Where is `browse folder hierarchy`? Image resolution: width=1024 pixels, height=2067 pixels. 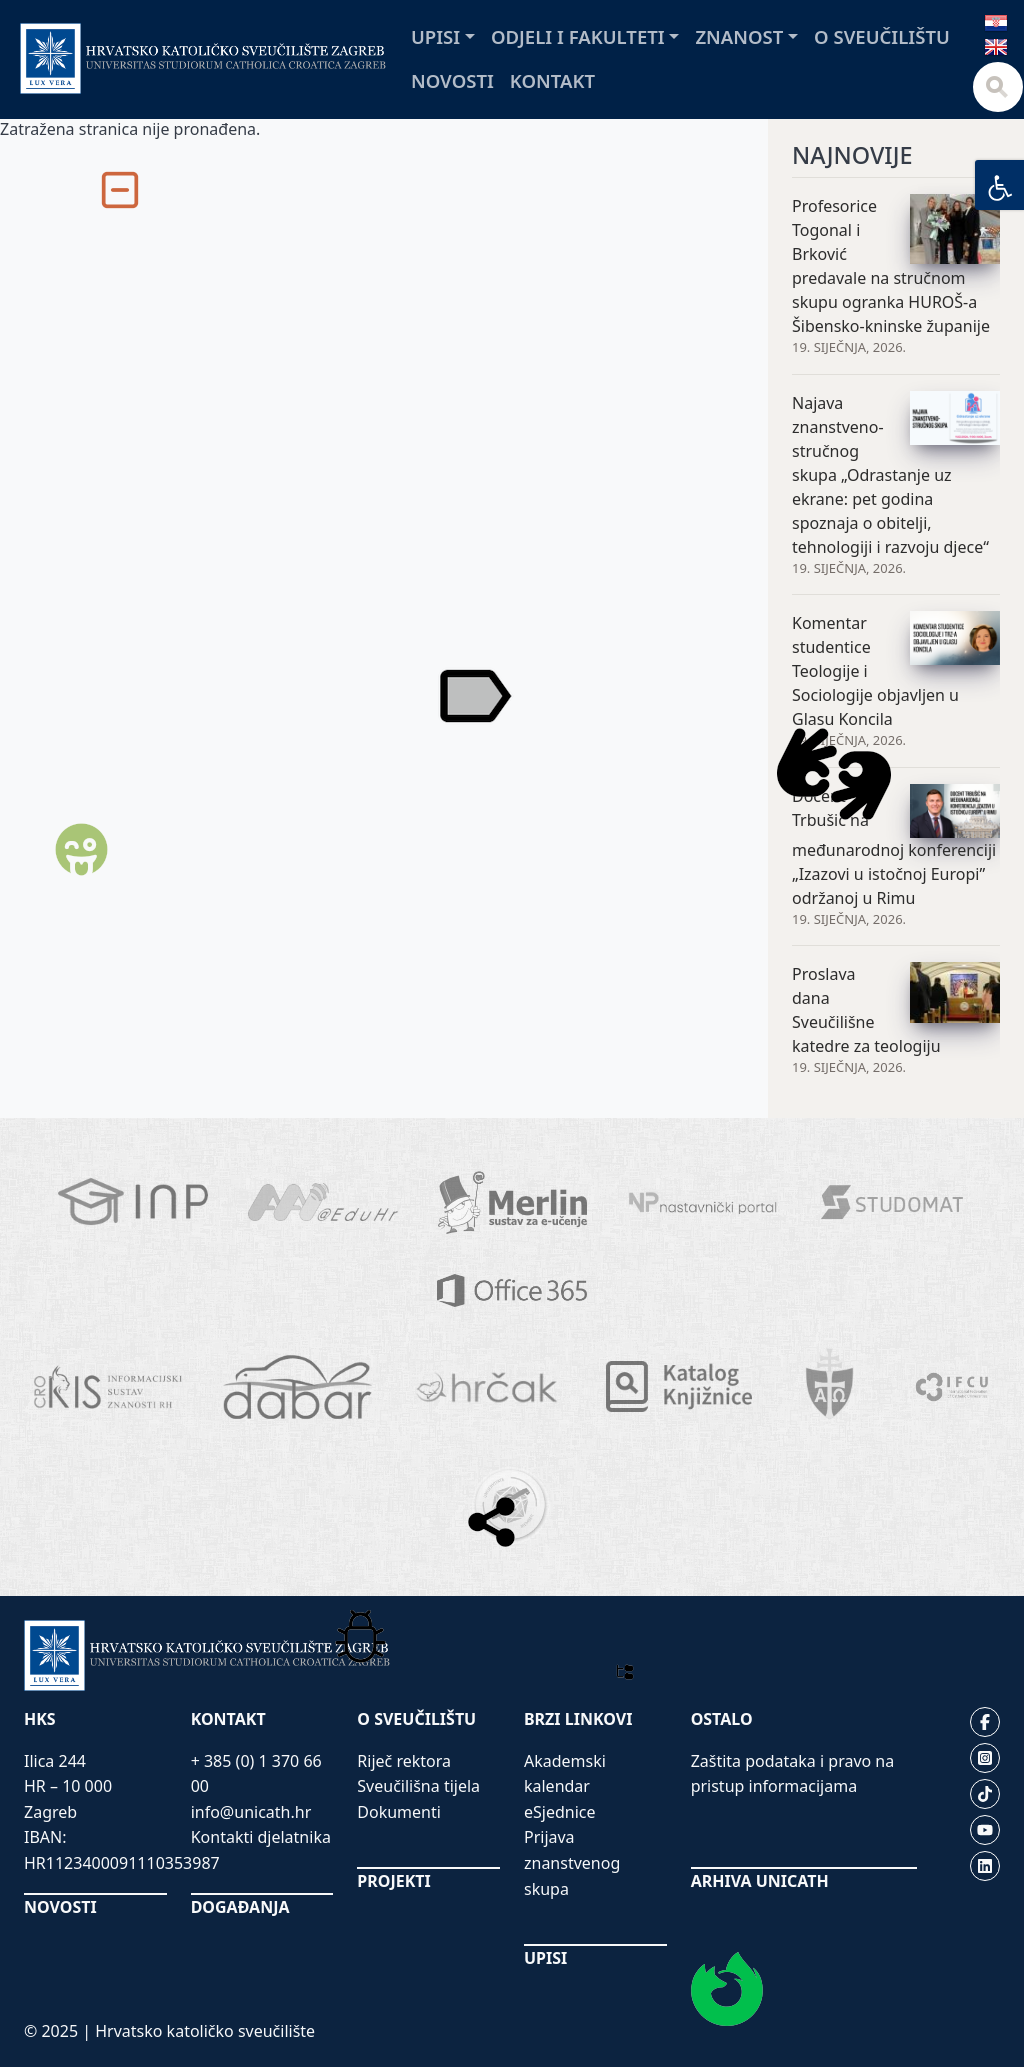
browse folder hierarchy is located at coordinates (625, 1672).